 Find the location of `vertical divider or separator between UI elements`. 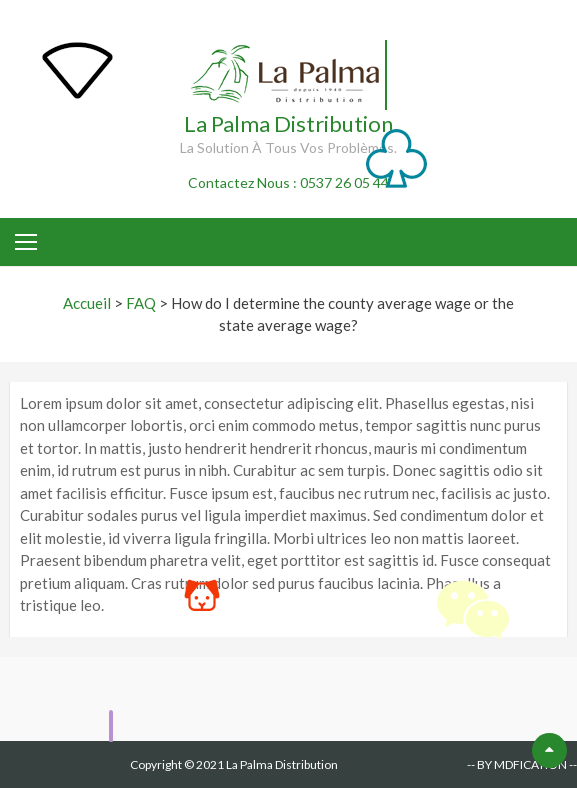

vertical divider or separator between UI elements is located at coordinates (111, 726).